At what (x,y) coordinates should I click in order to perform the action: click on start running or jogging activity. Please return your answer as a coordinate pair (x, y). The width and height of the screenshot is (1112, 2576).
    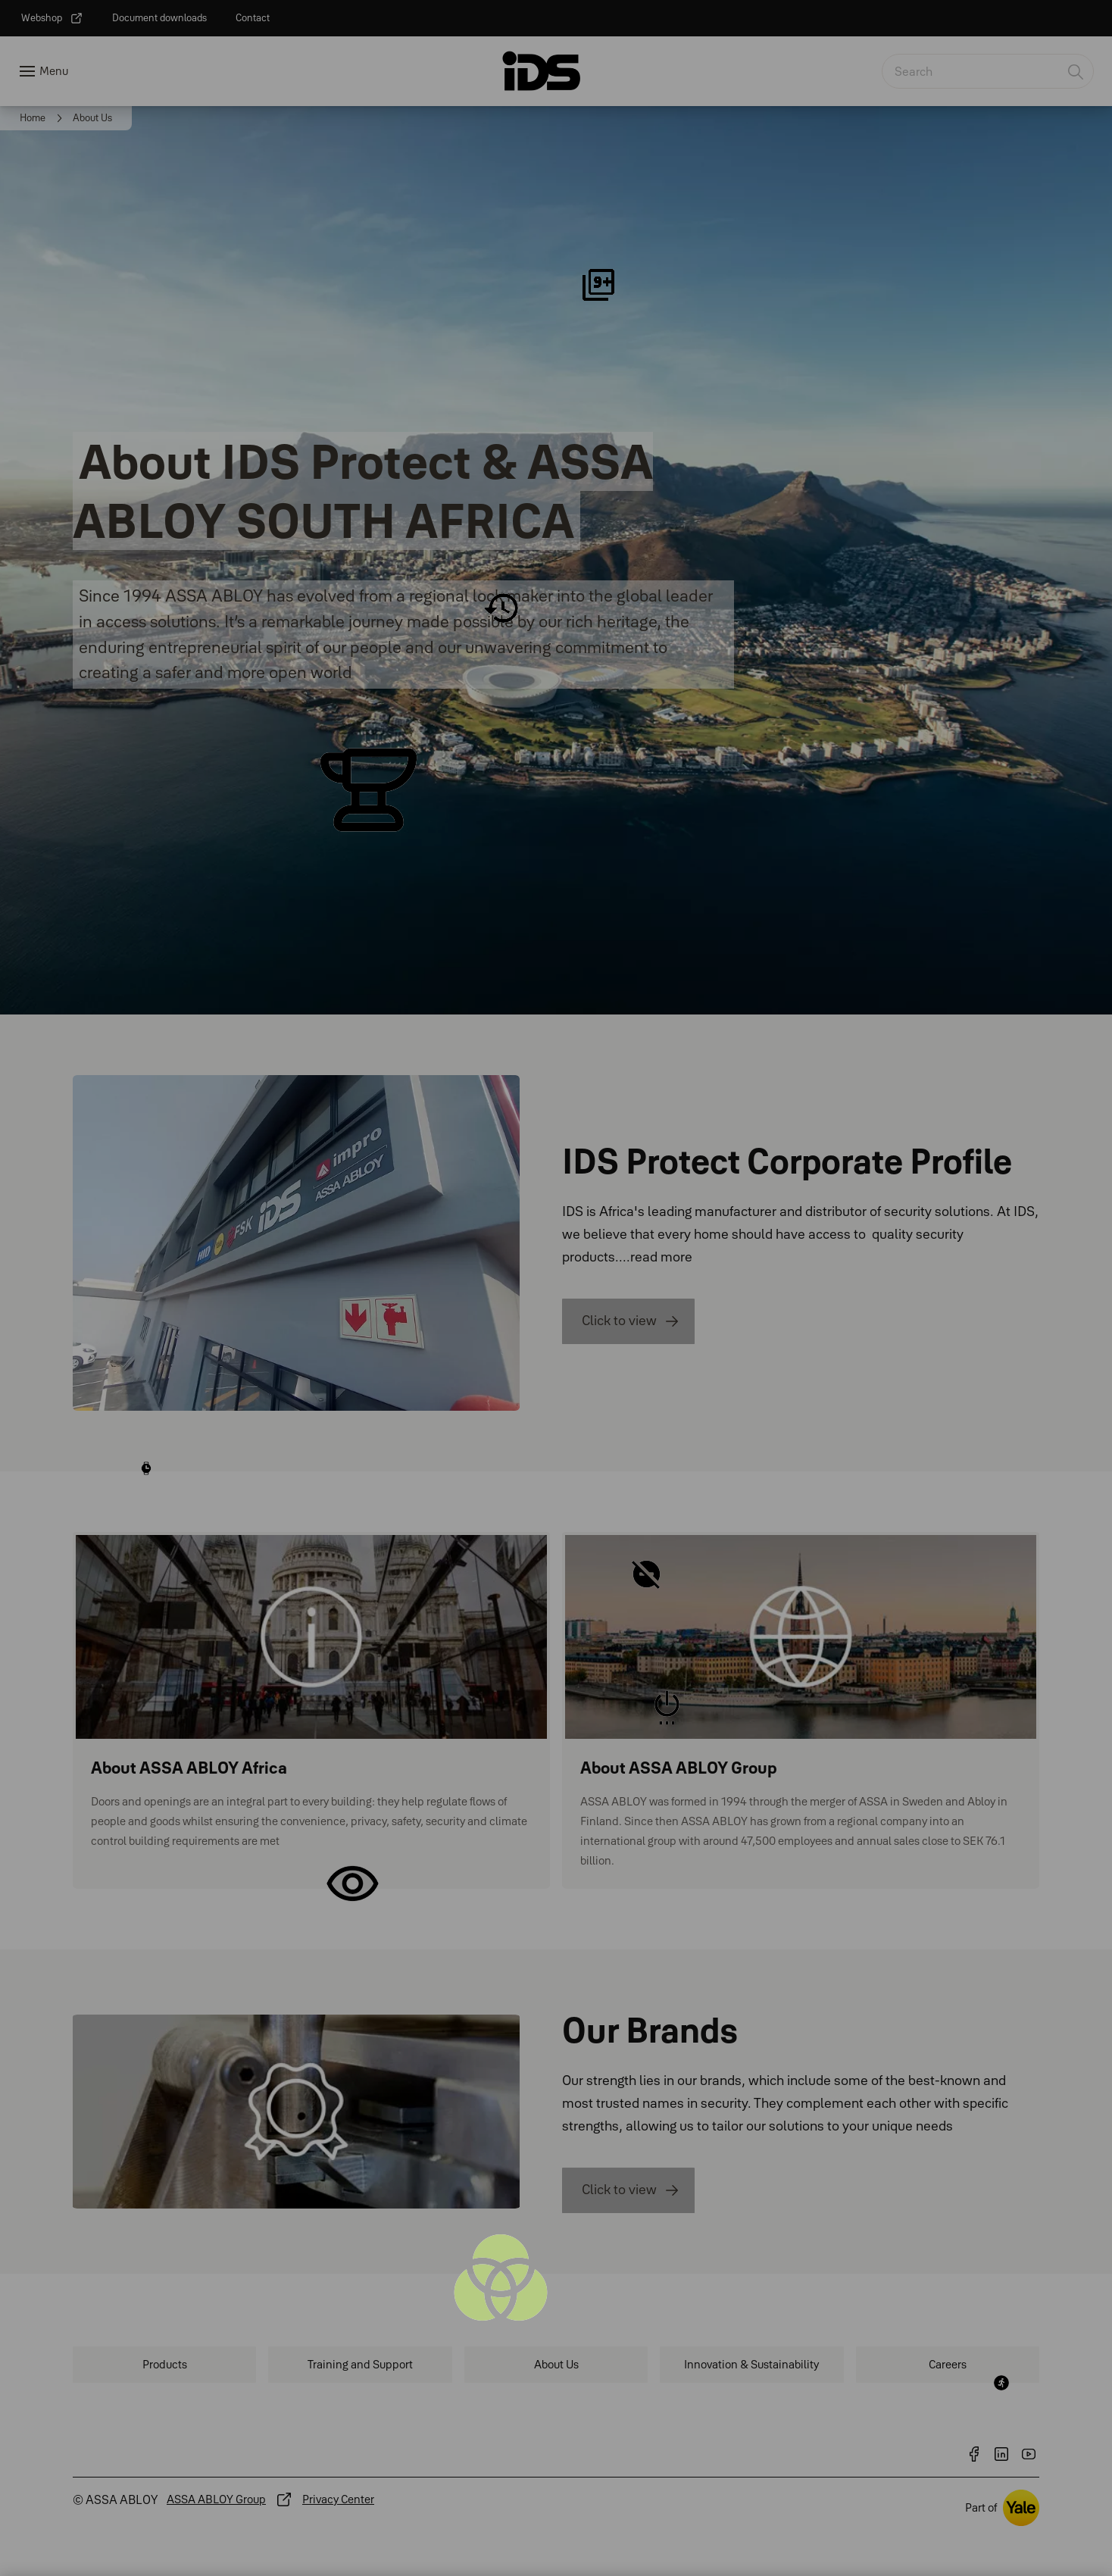
    Looking at the image, I should click on (1001, 2383).